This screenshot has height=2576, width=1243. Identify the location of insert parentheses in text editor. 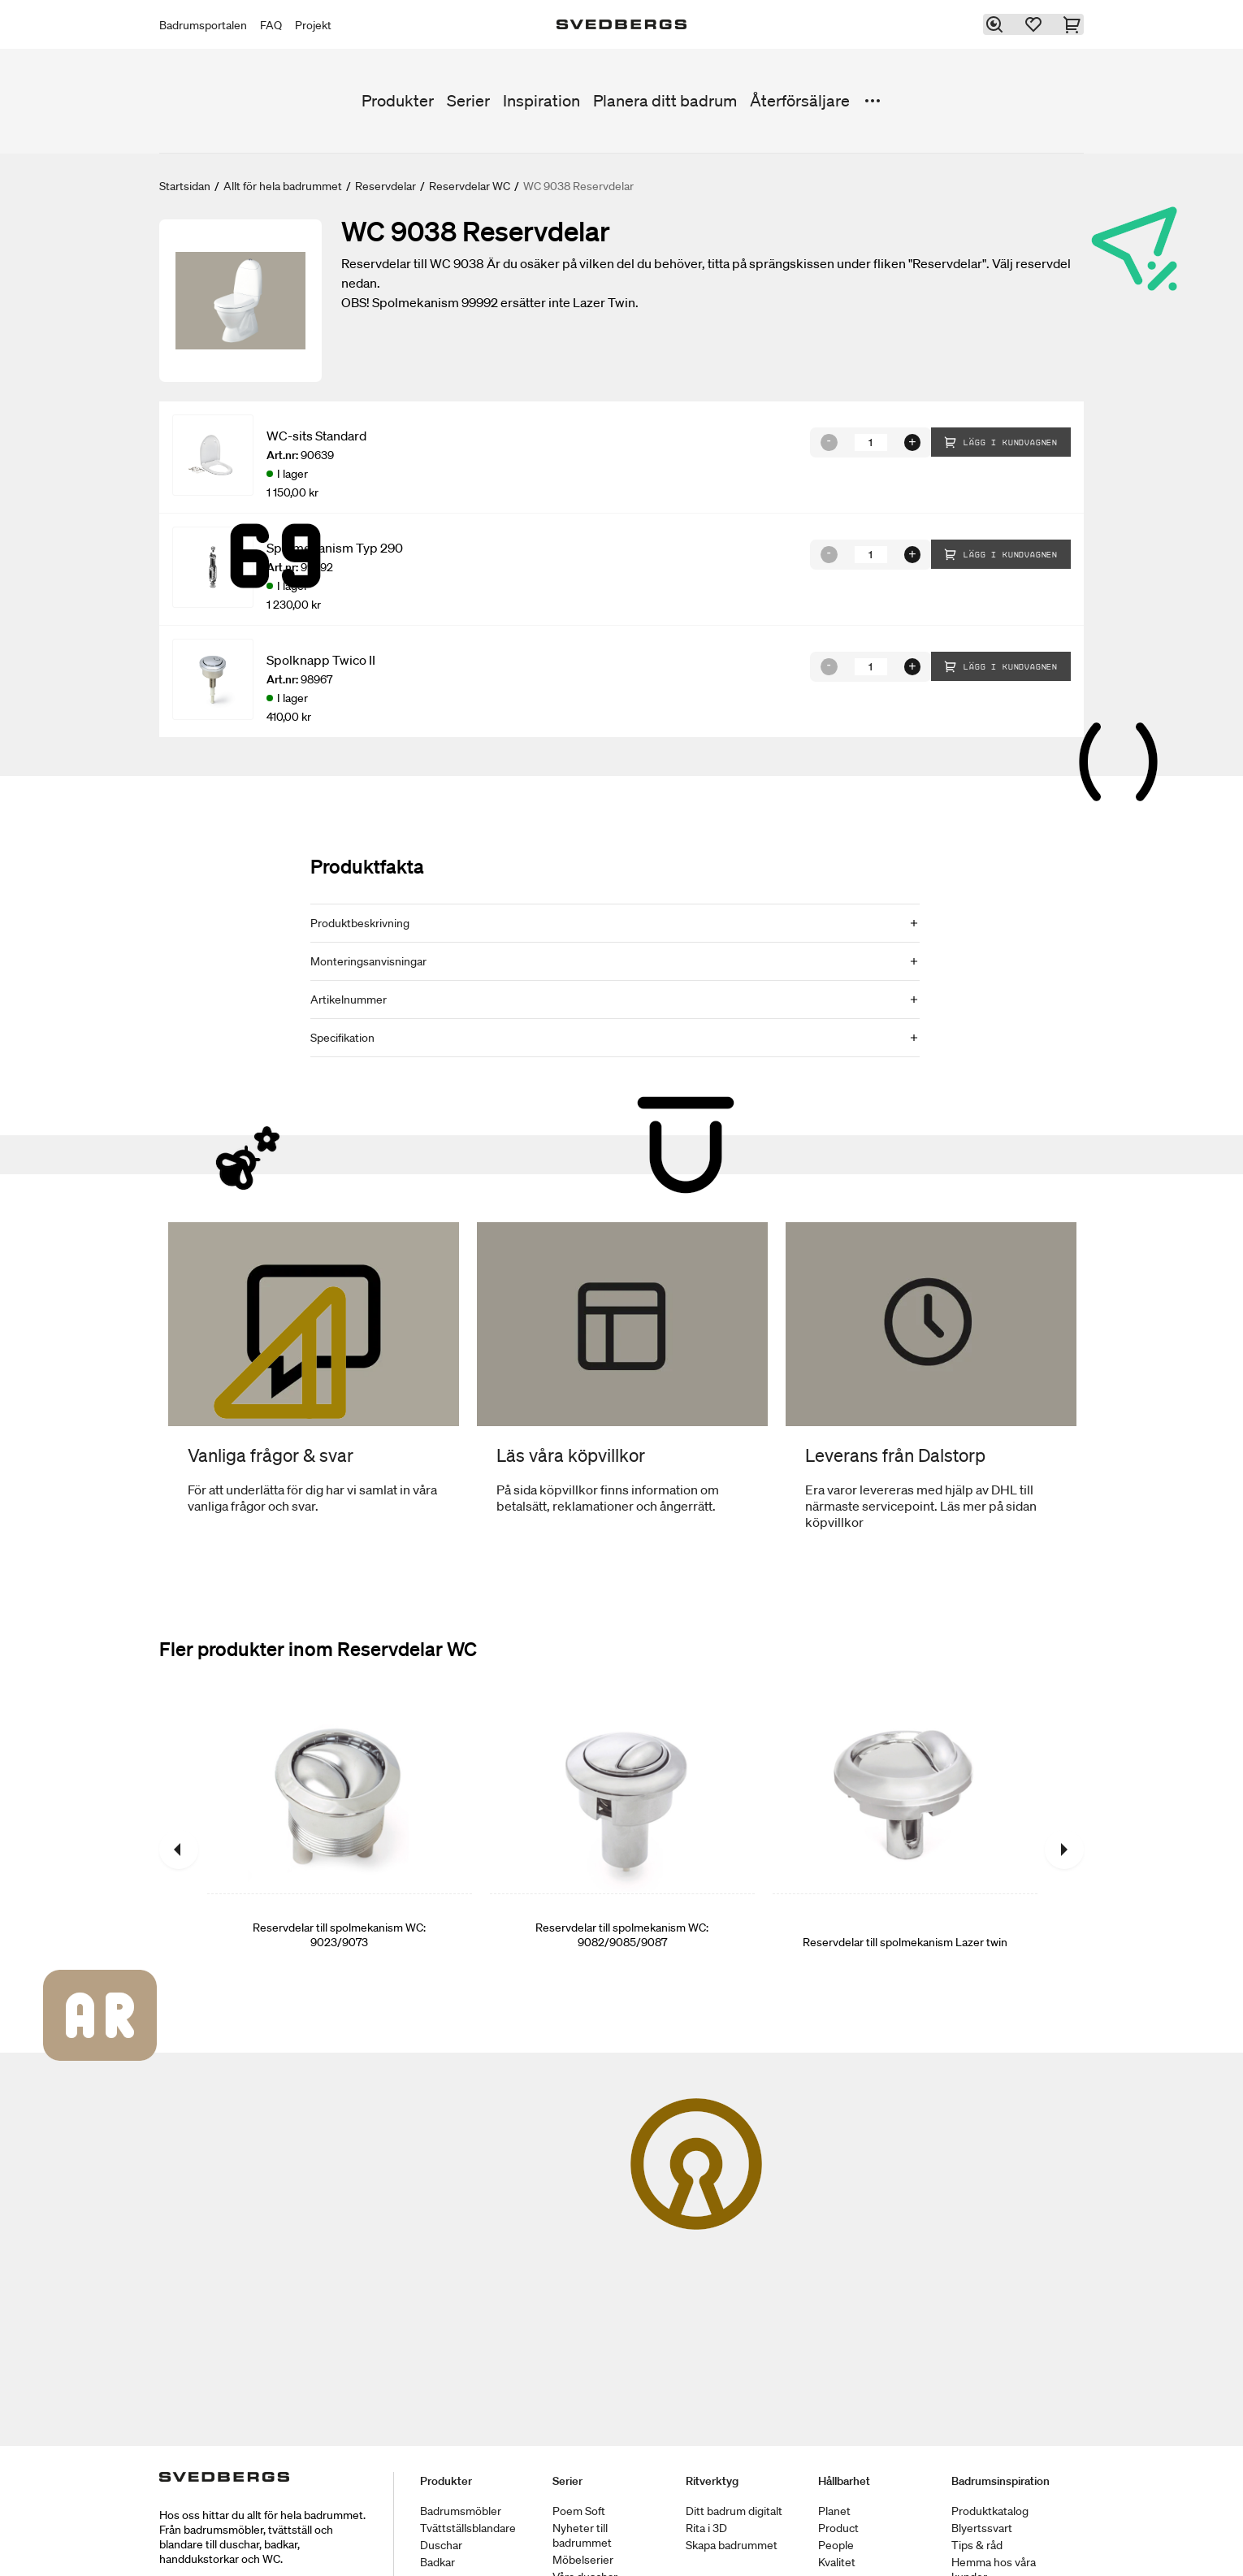
(1118, 761).